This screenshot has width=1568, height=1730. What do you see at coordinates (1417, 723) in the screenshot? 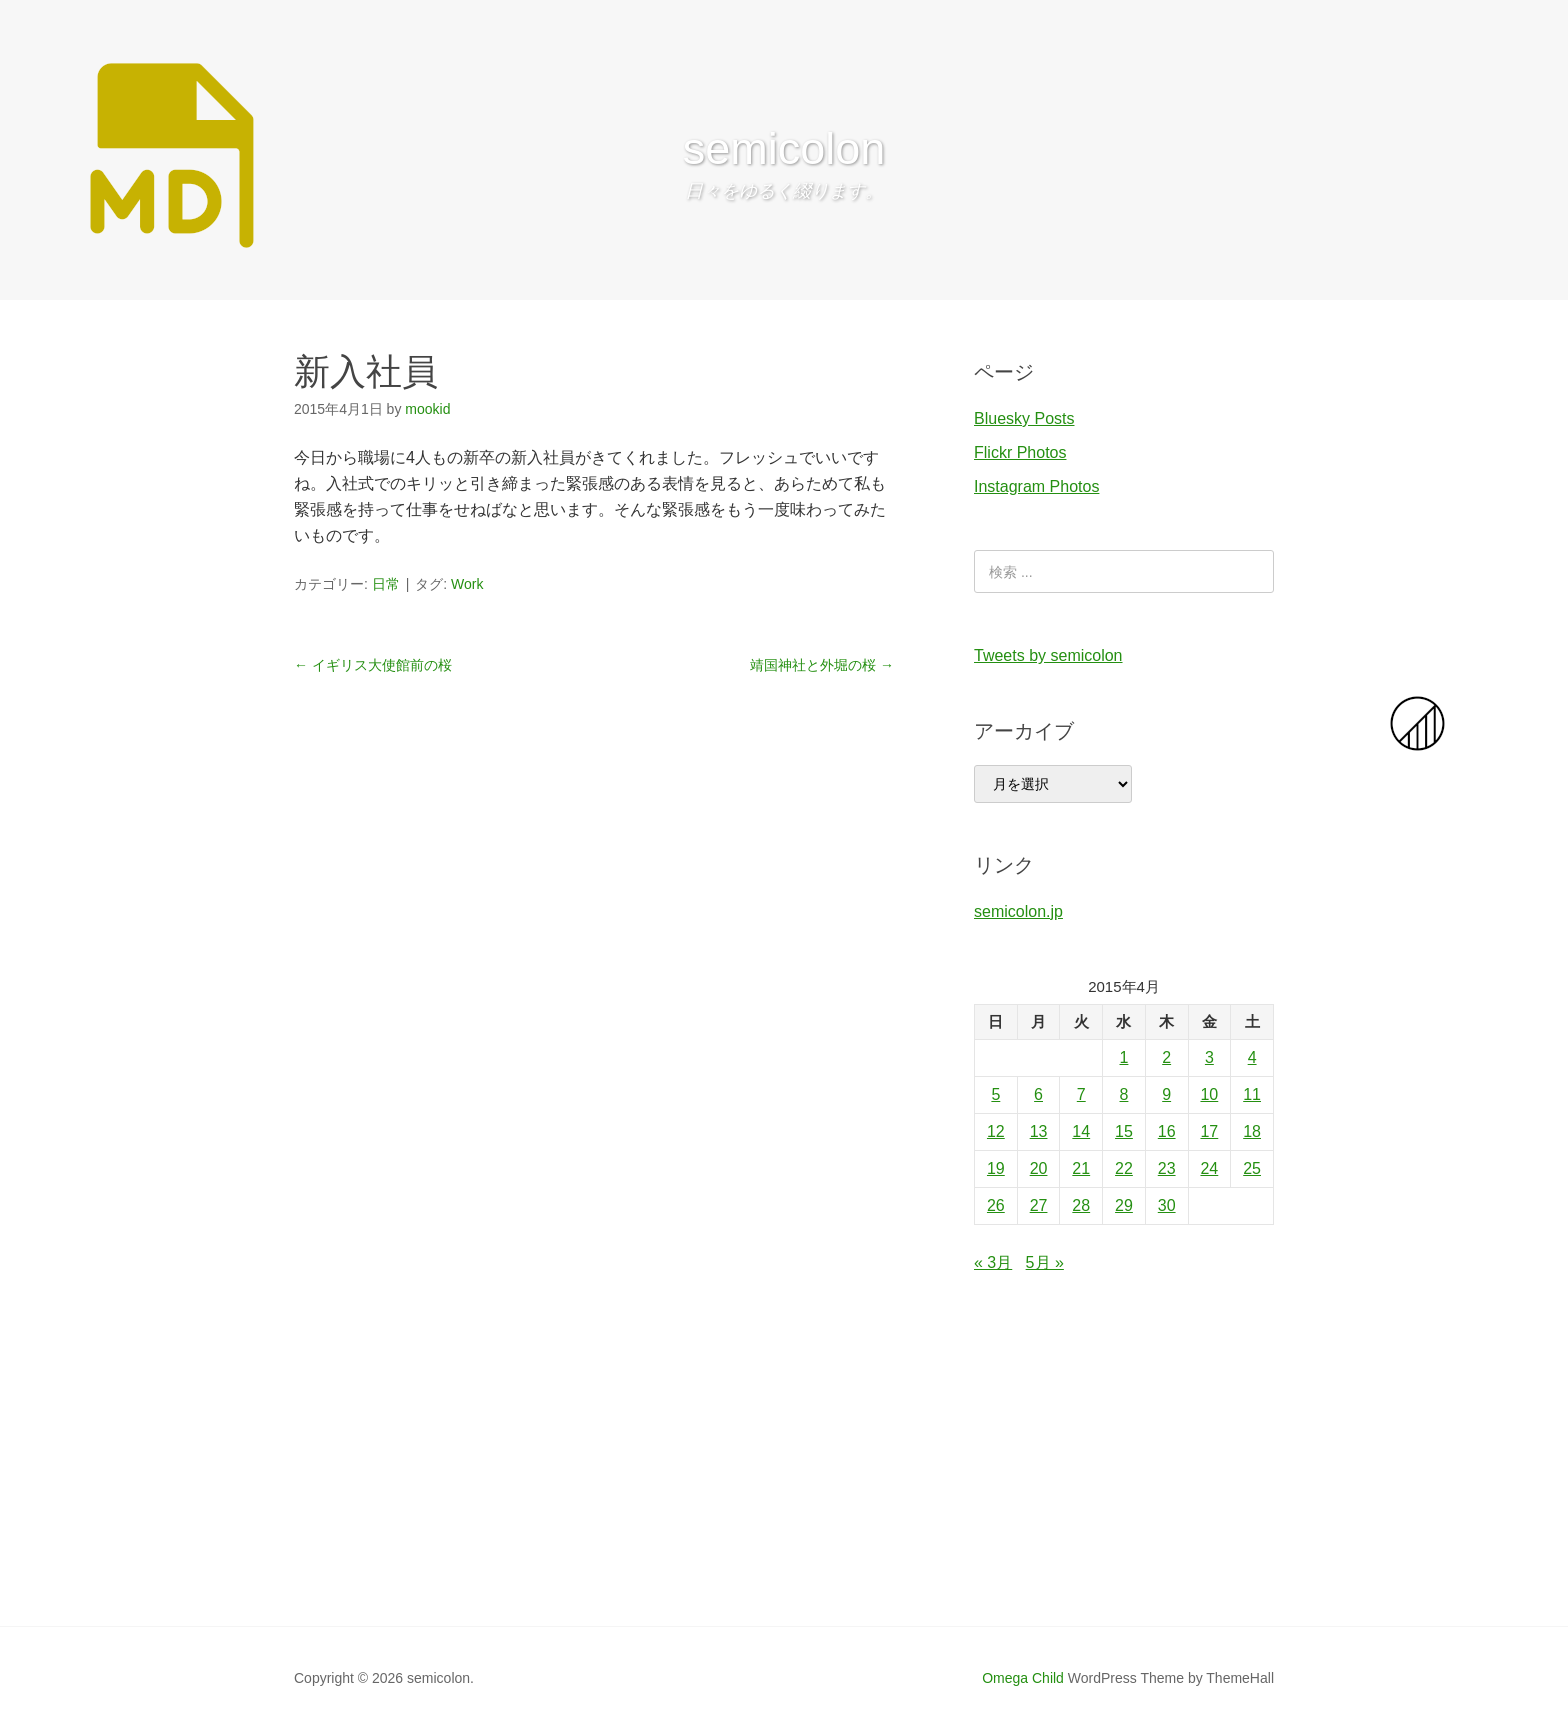
I see `adjust contrast or display settings` at bounding box center [1417, 723].